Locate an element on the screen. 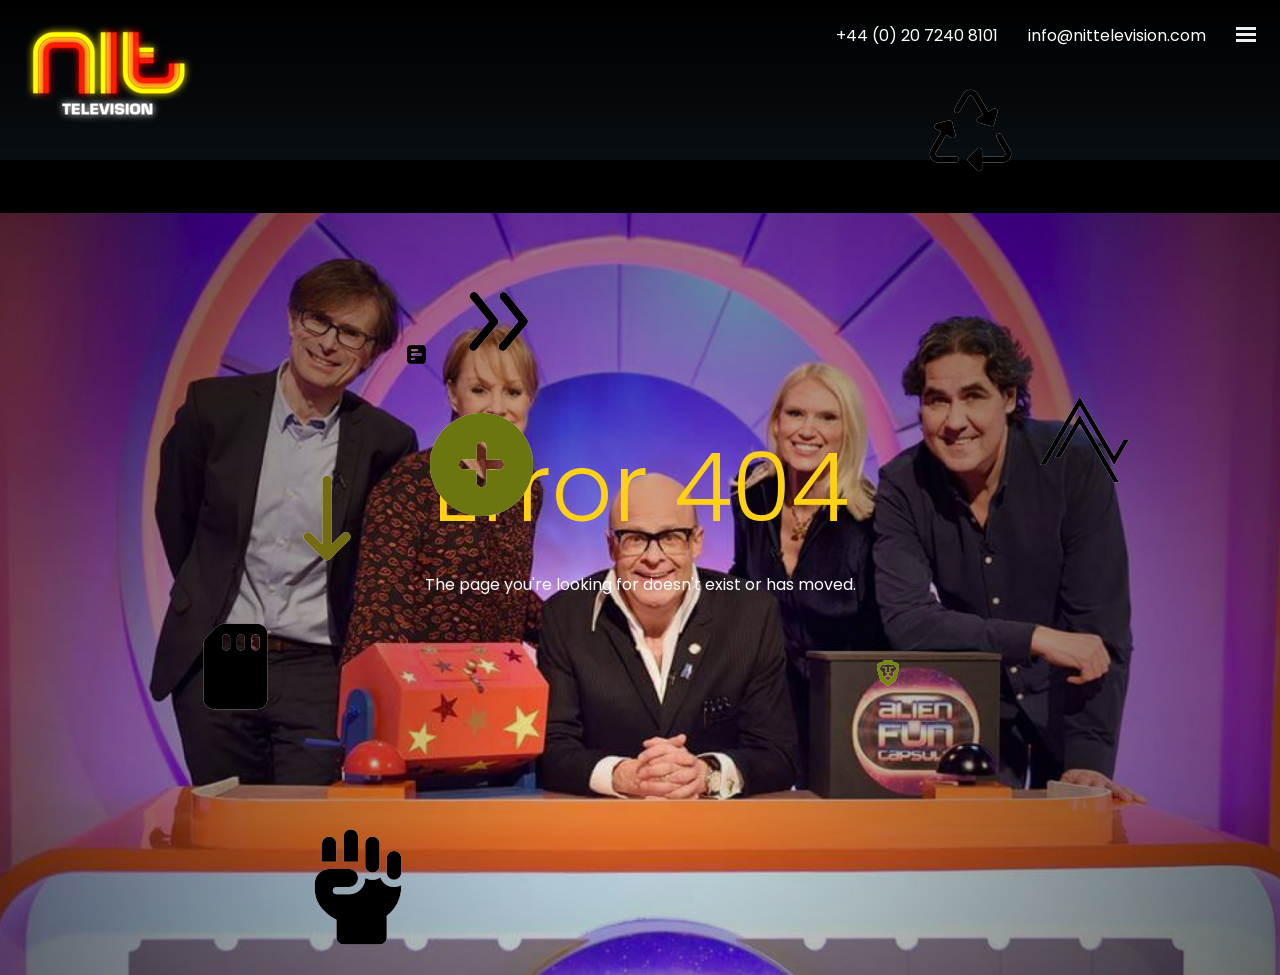  recycle or dispose of item responsibly is located at coordinates (970, 130).